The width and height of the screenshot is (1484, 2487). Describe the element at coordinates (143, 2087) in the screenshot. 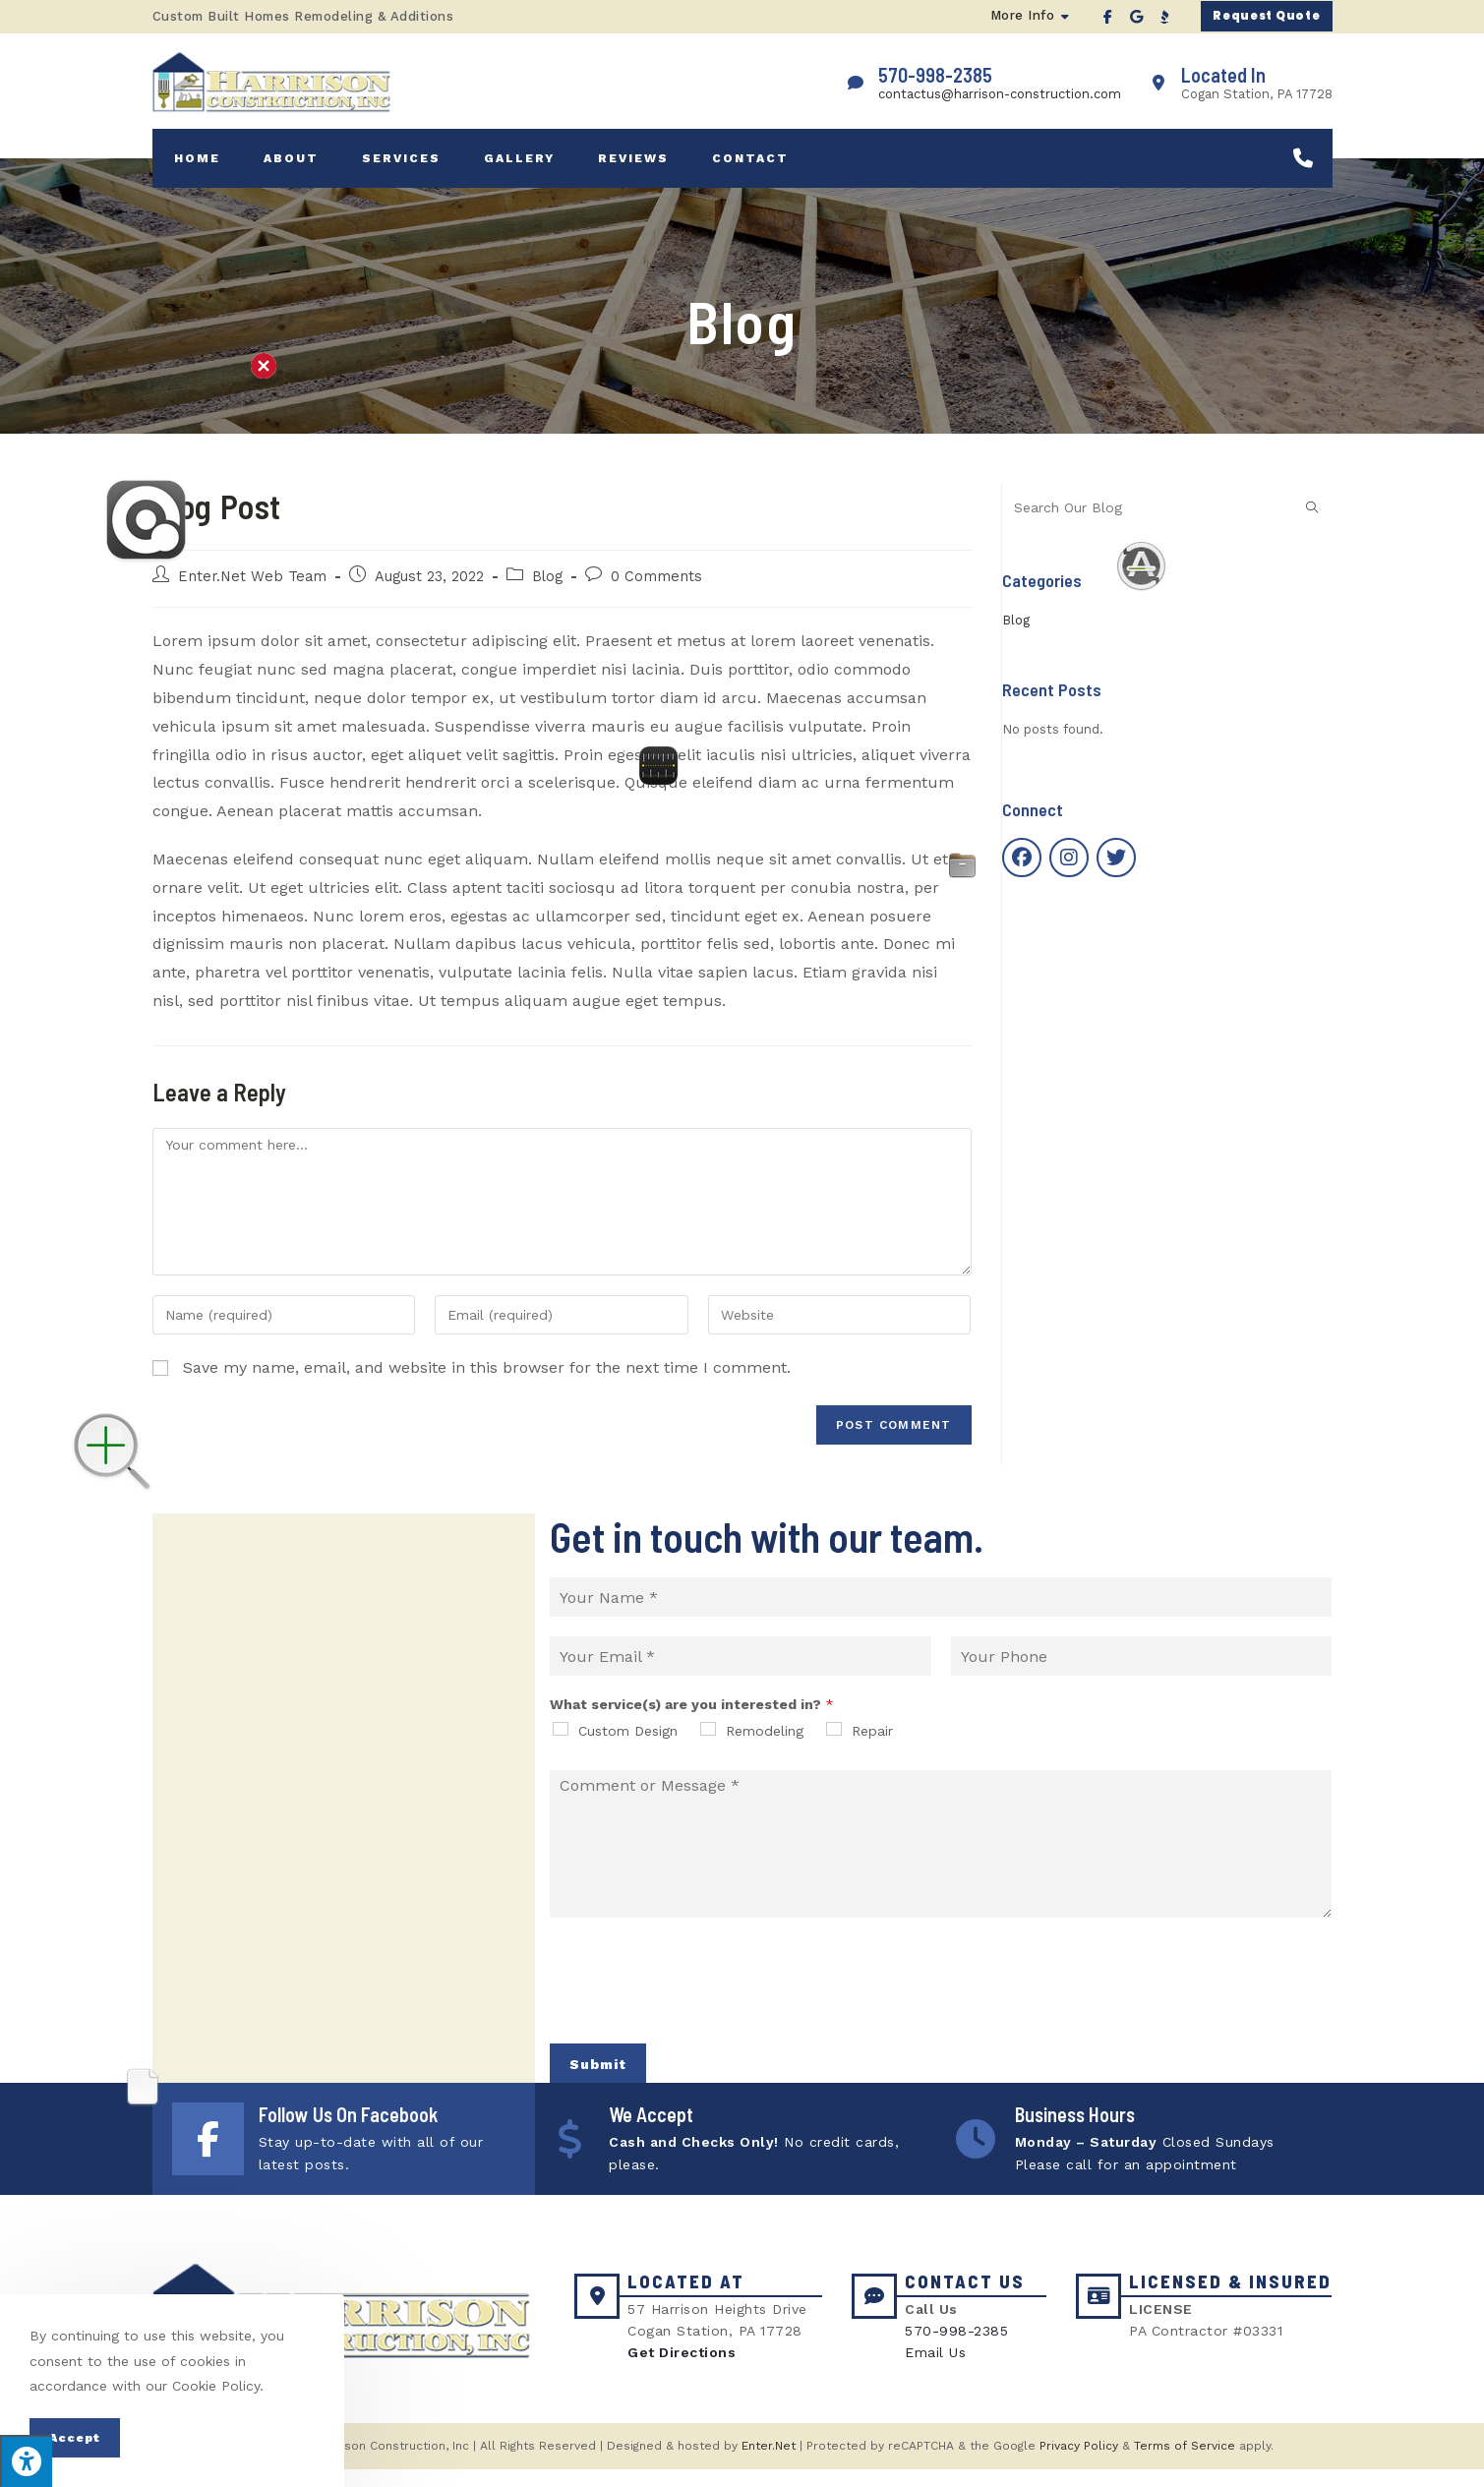

I see `indicates an empty or zero-byte file` at that location.